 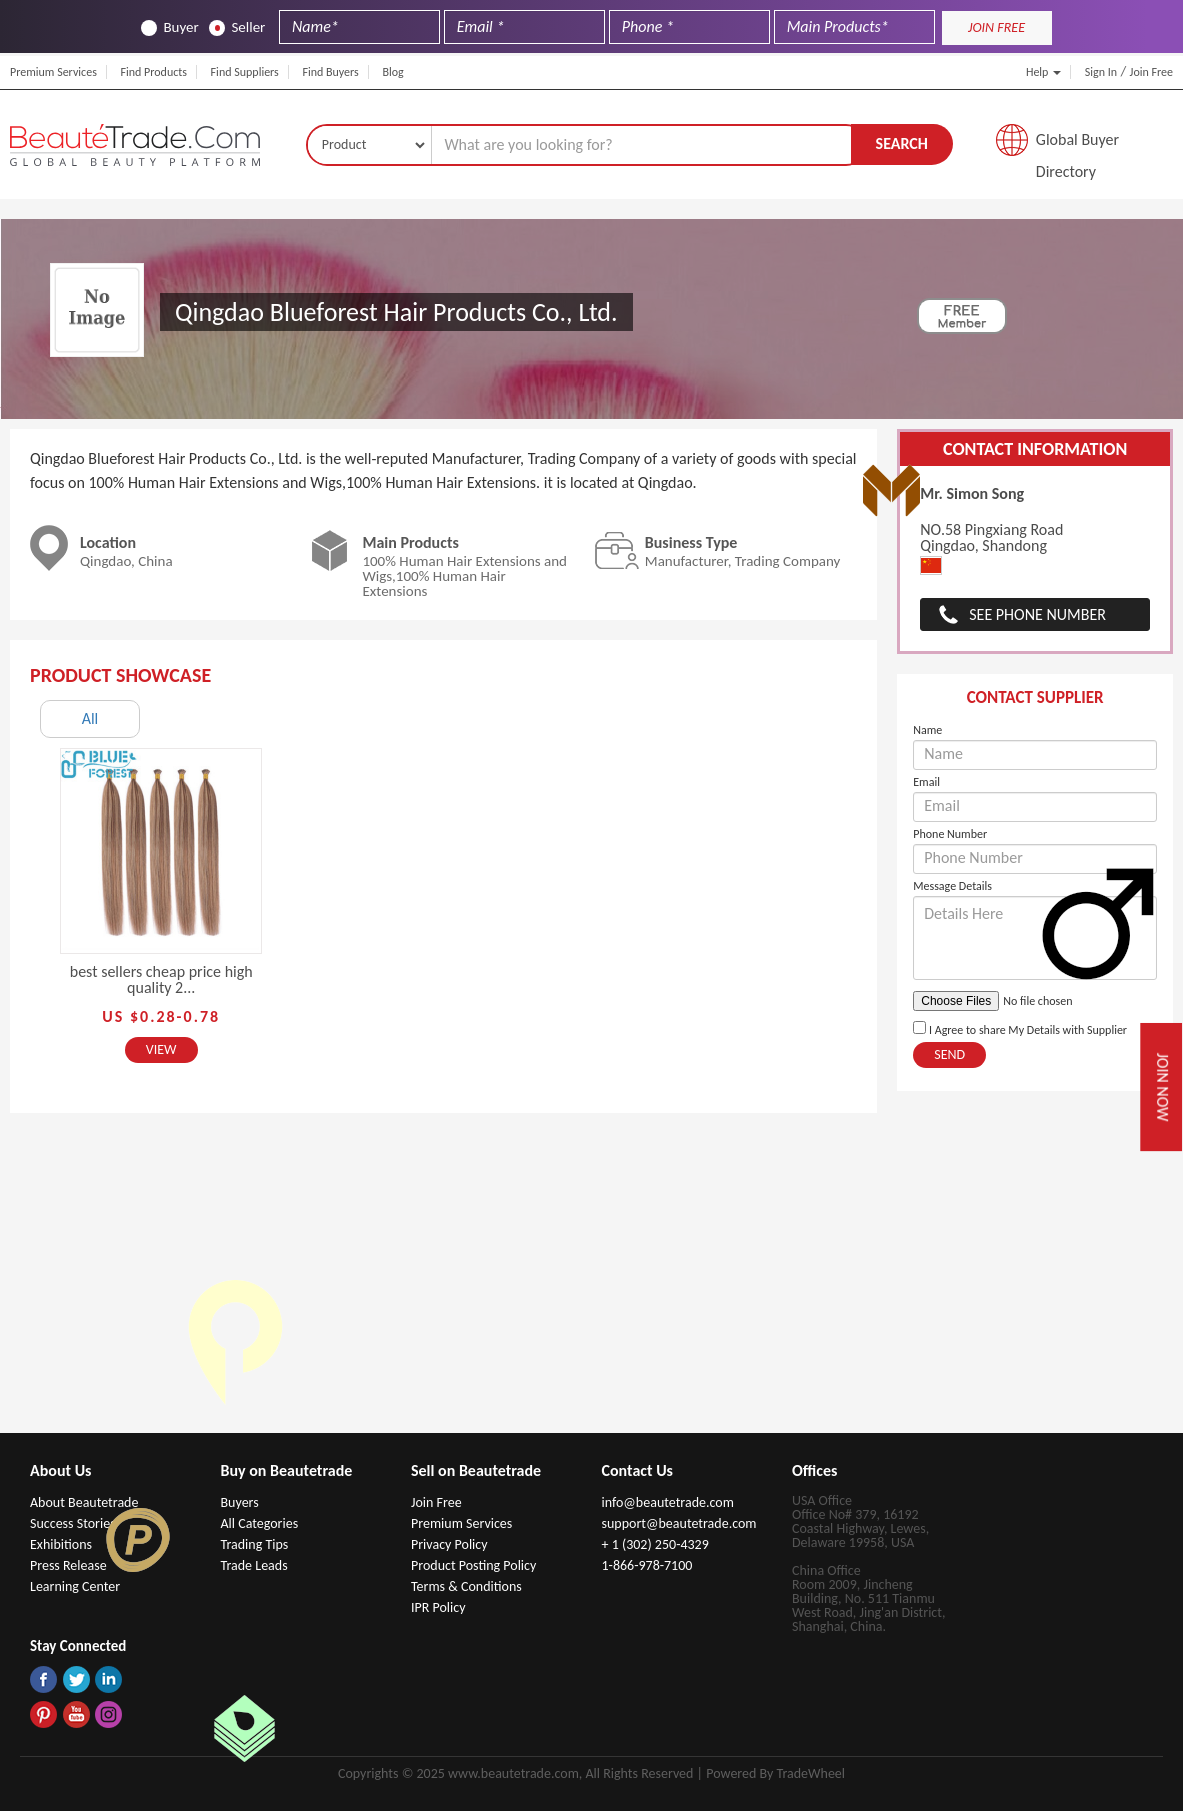 What do you see at coordinates (138, 1540) in the screenshot?
I see `open Paperspace cloud computing platform` at bounding box center [138, 1540].